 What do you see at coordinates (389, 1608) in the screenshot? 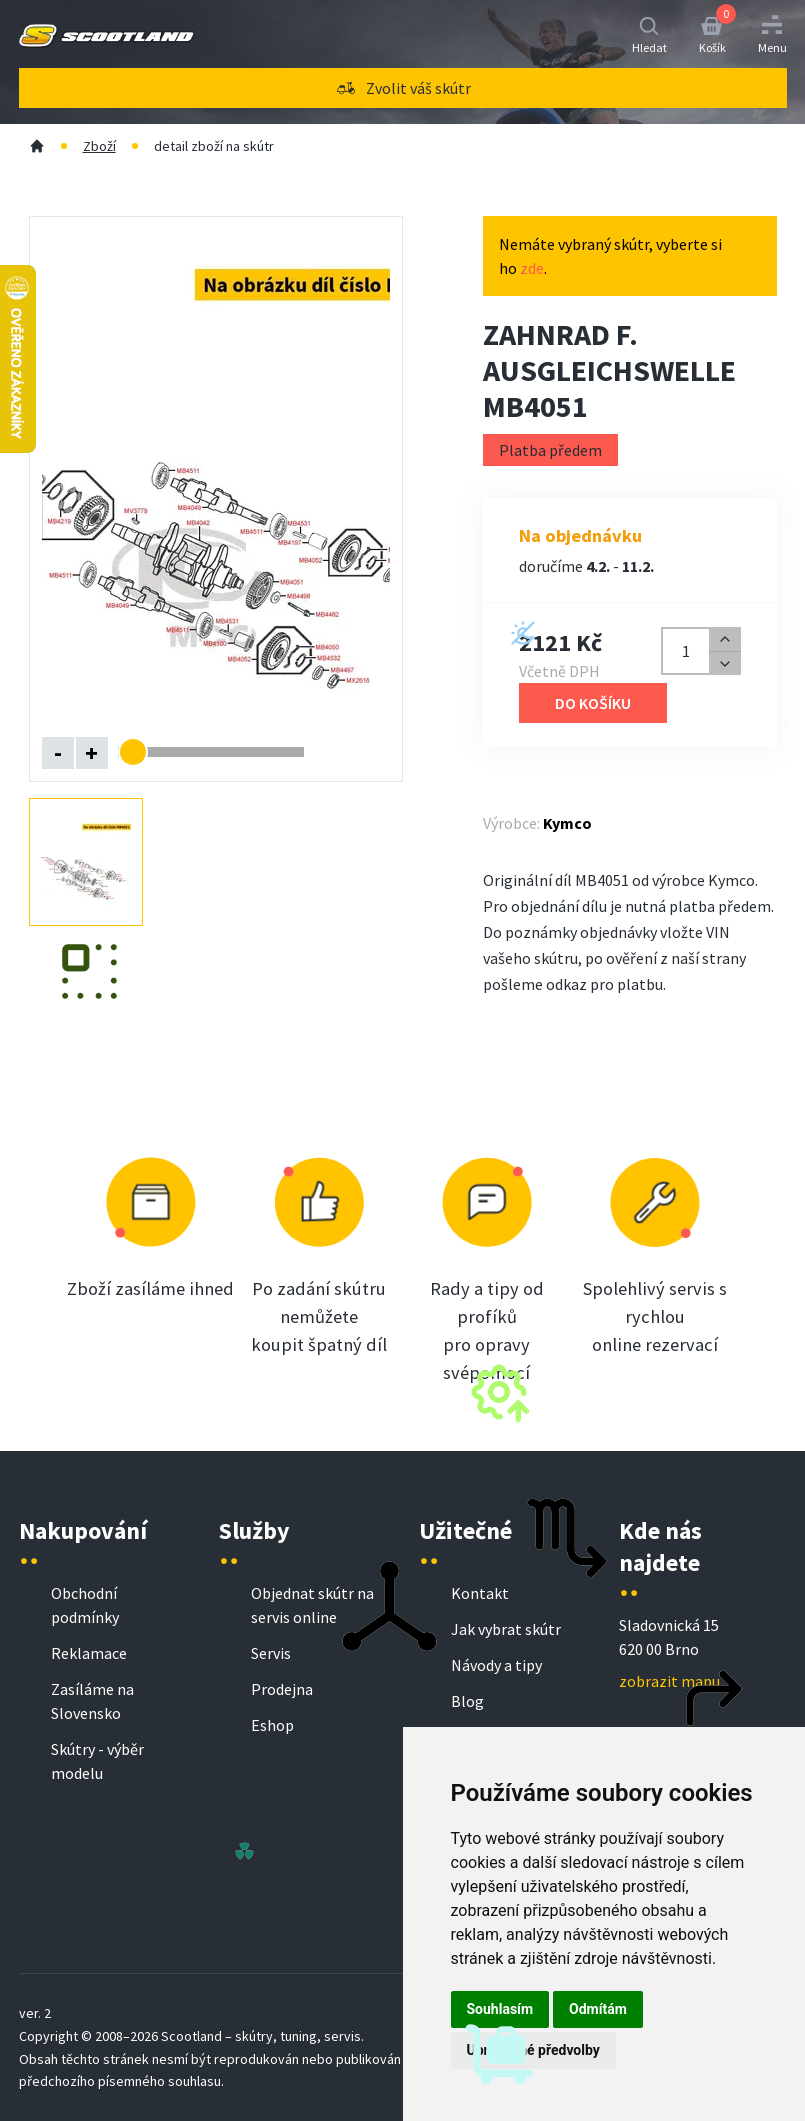
I see `access 3D transform or manipulation tools` at bounding box center [389, 1608].